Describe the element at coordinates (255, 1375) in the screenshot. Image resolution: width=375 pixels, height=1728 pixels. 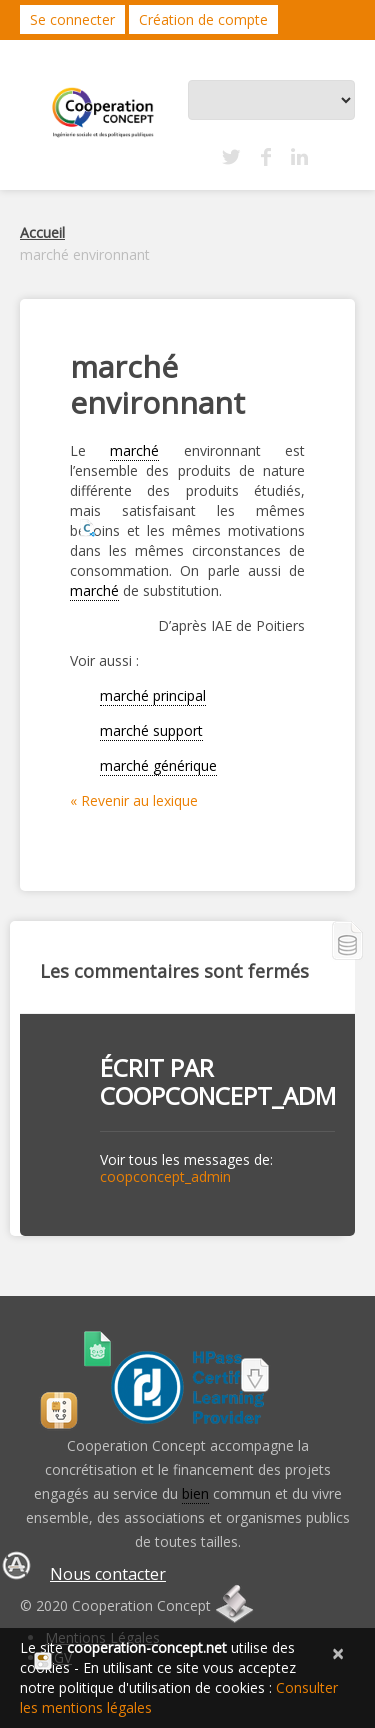
I see `install a file or software package` at that location.